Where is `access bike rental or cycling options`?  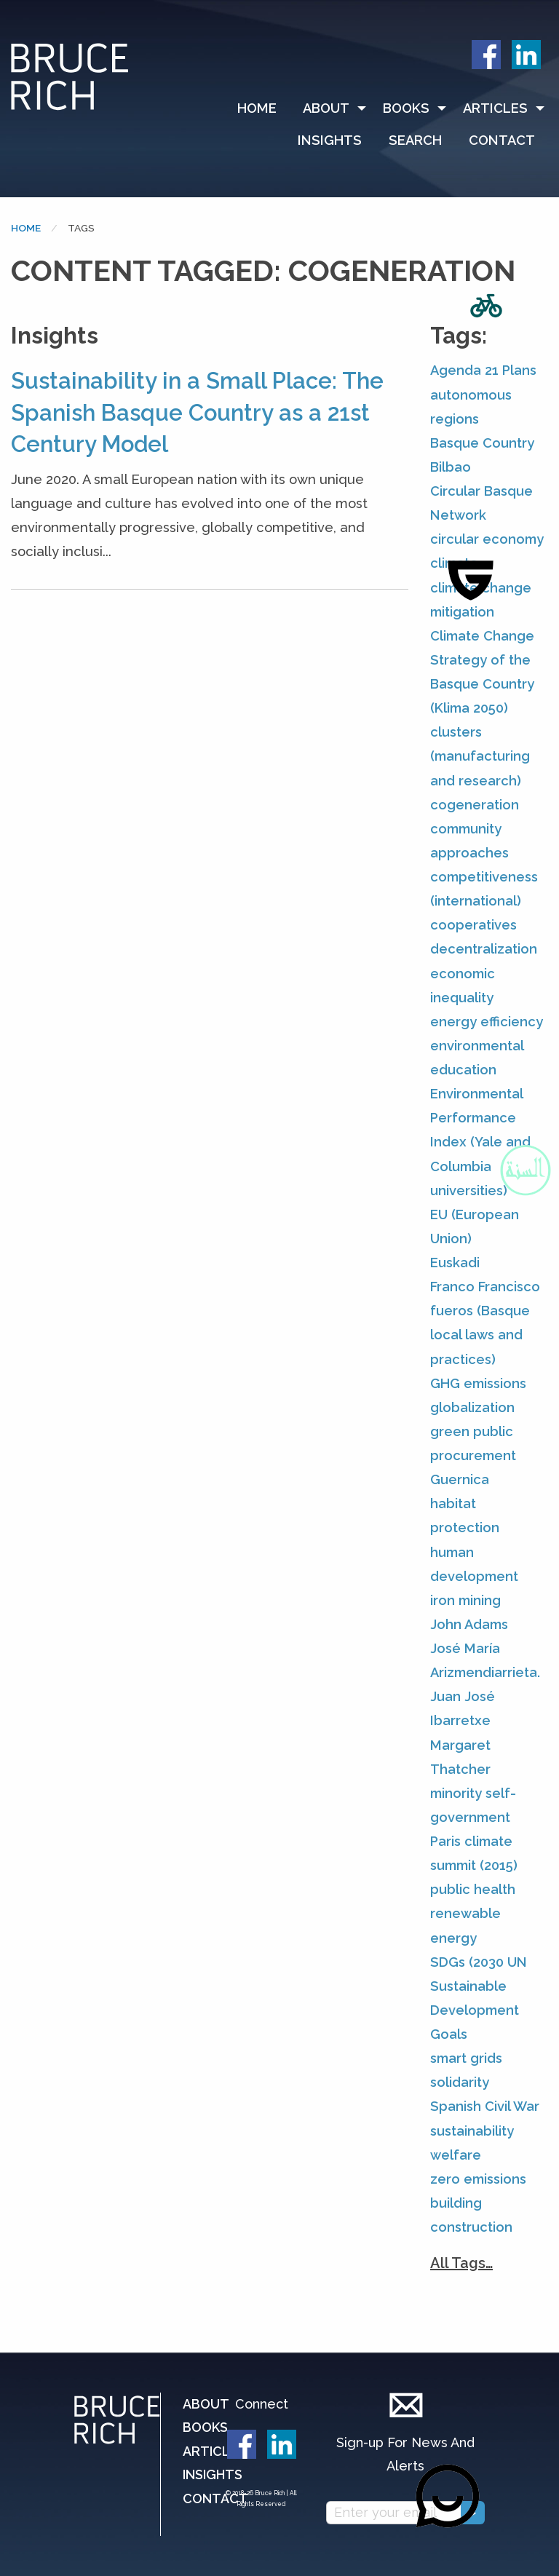
access bike rental or cycling options is located at coordinates (486, 306).